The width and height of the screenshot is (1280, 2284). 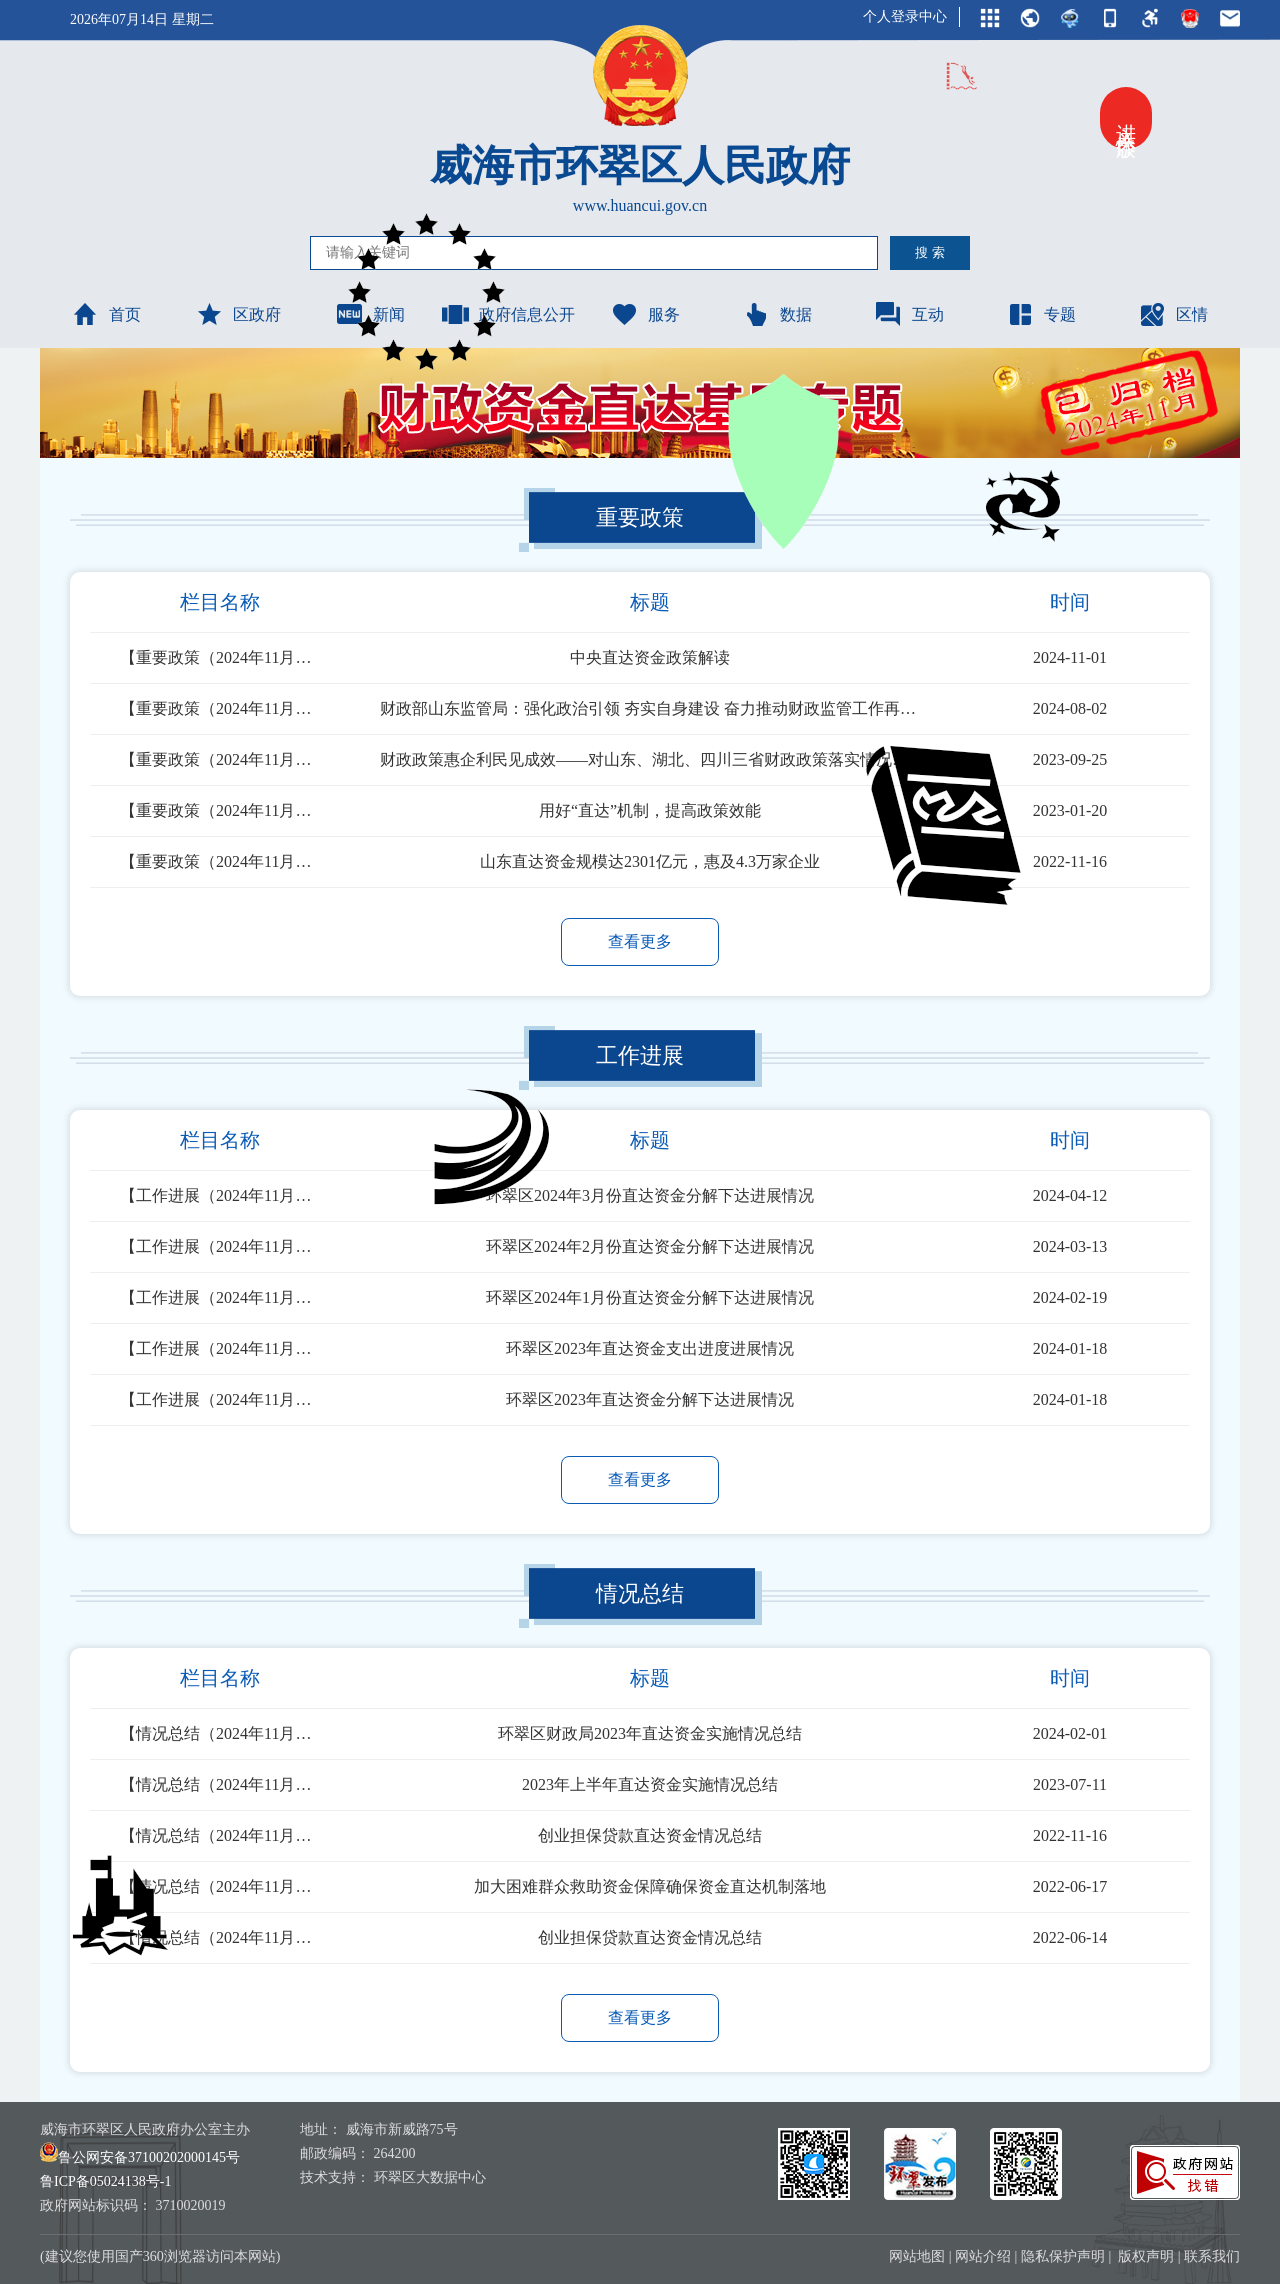 What do you see at coordinates (1023, 505) in the screenshot?
I see `activate special ability or power-up` at bounding box center [1023, 505].